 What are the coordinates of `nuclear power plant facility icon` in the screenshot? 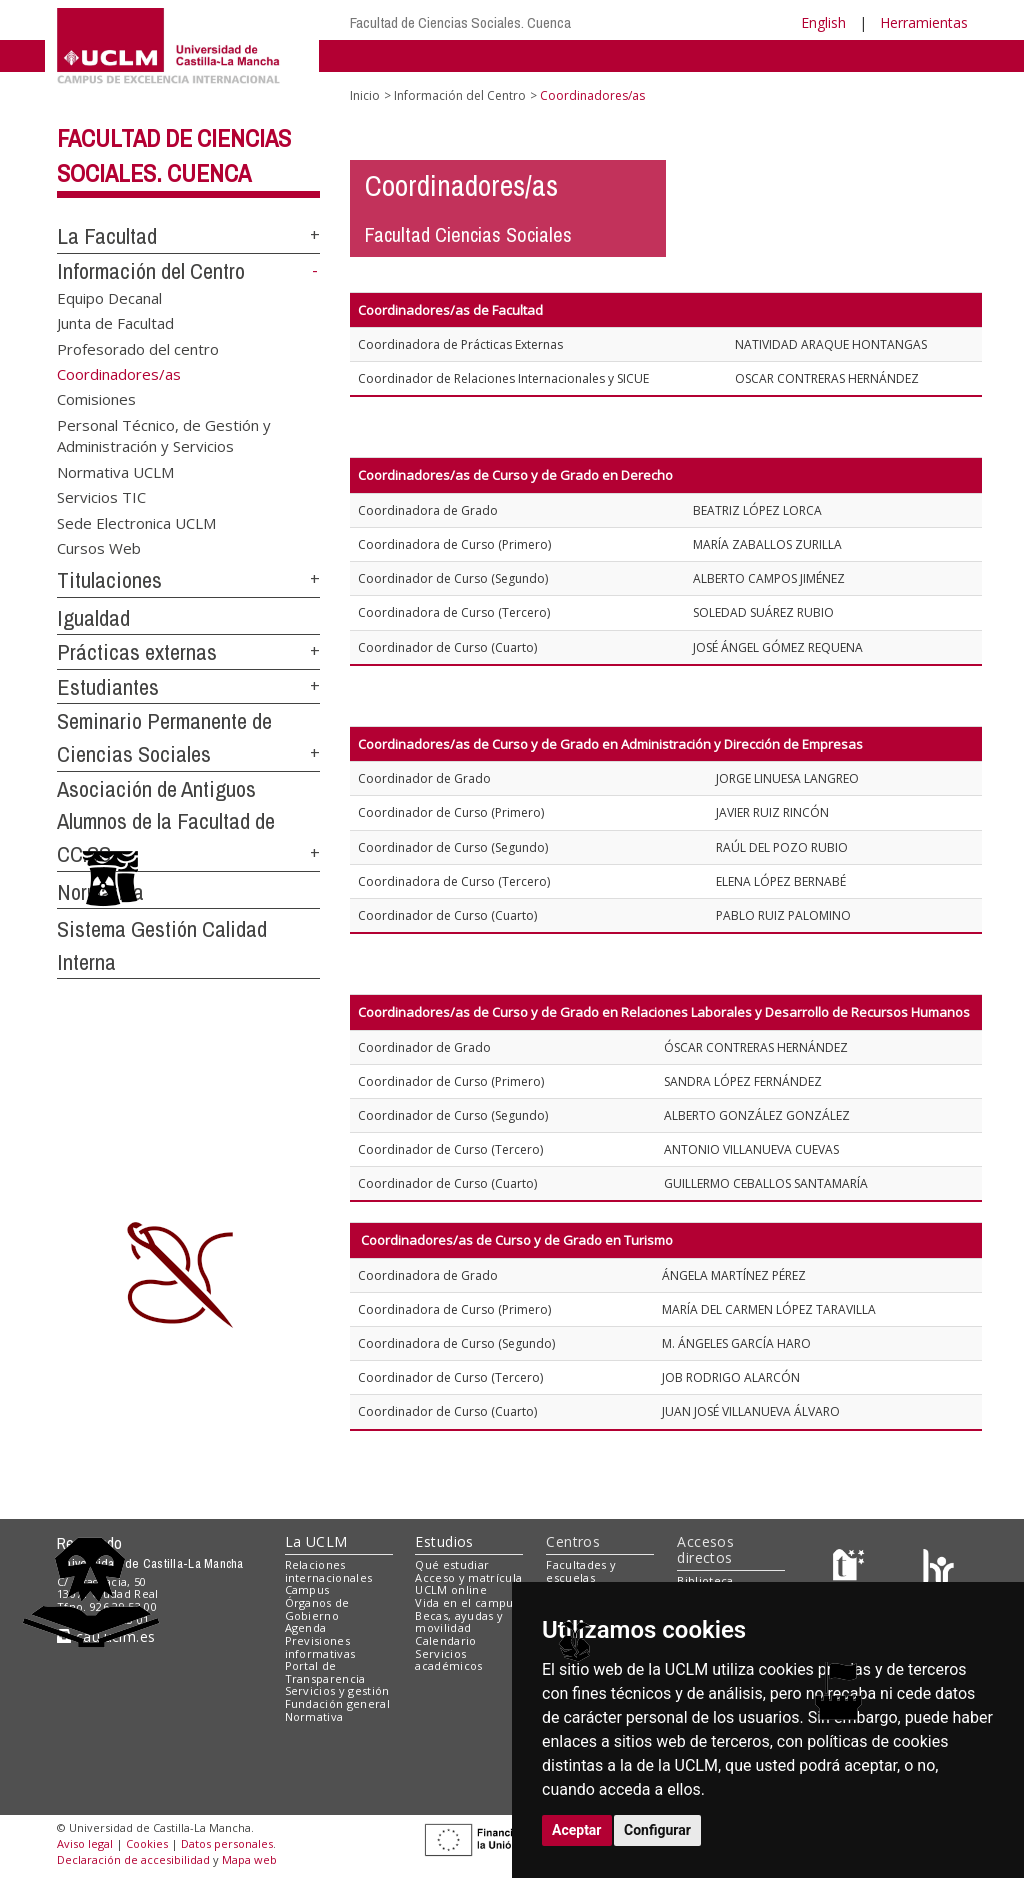 It's located at (110, 878).